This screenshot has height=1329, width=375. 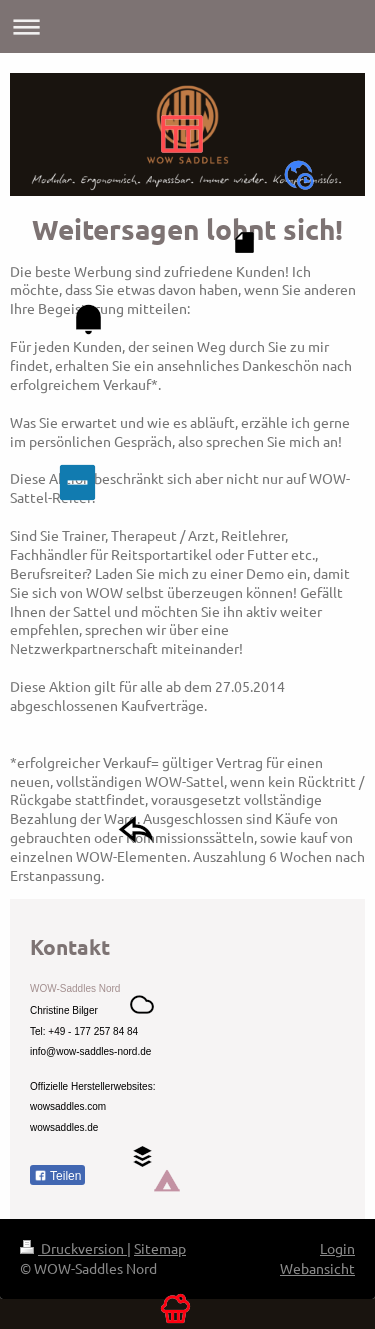 I want to click on view bakery or dessert options, so click(x=175, y=1308).